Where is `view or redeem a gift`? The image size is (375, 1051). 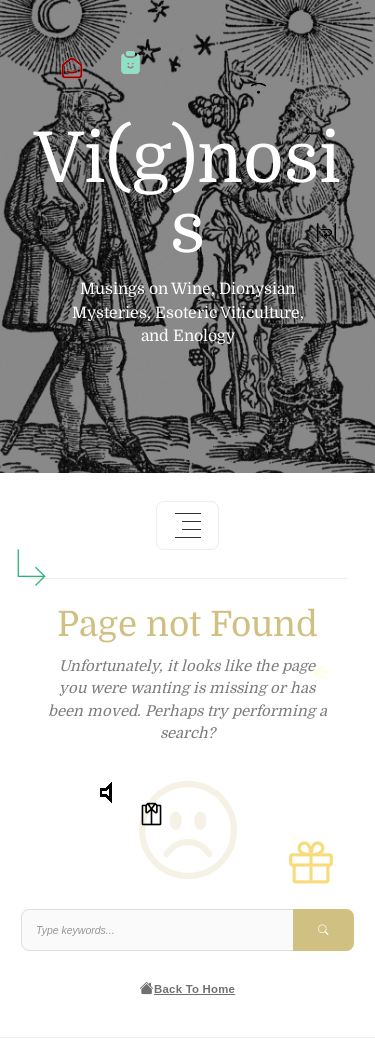 view or redeem a gift is located at coordinates (311, 865).